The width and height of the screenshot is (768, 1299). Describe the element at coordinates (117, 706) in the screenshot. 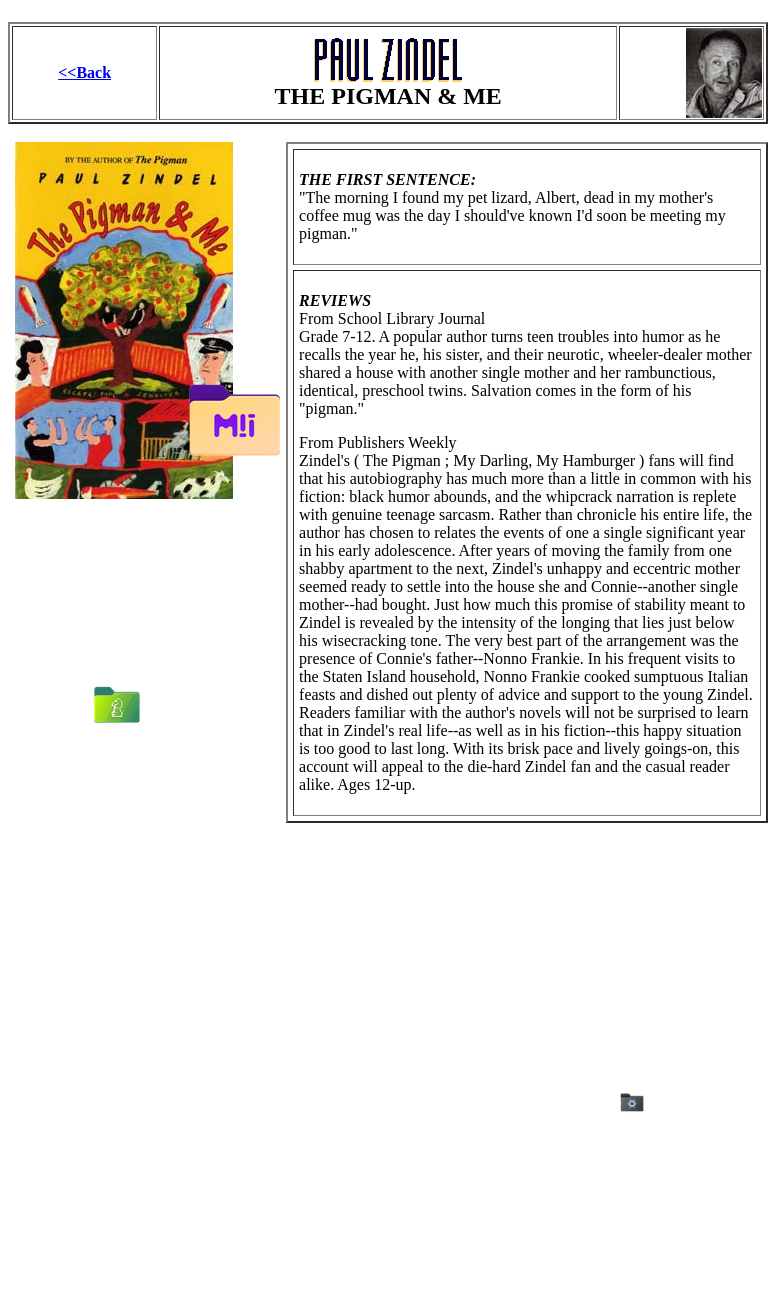

I see `open game jolt chess or strategy games folder` at that location.